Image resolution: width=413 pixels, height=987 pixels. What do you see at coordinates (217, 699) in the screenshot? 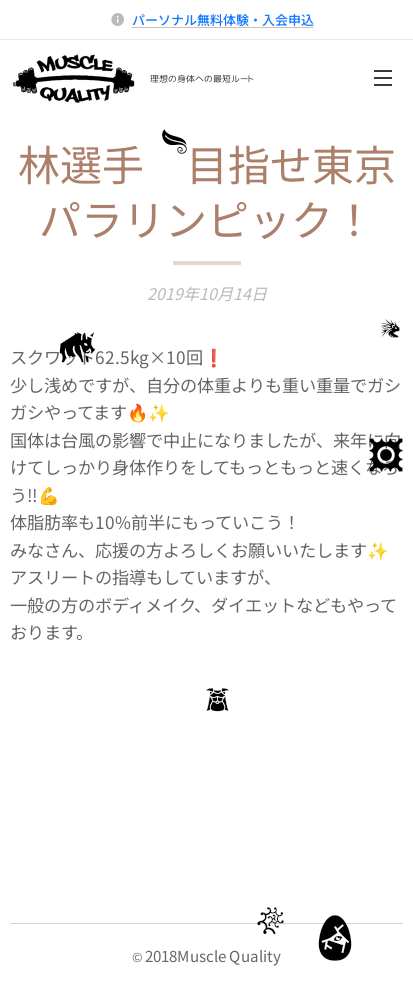
I see `equip armor or cape to character` at bounding box center [217, 699].